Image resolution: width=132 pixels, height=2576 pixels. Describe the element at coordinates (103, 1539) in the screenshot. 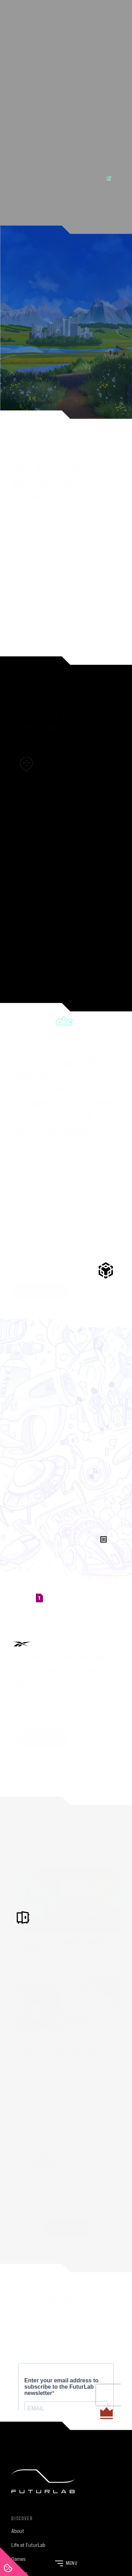

I see `switch to vertical column layout` at that location.